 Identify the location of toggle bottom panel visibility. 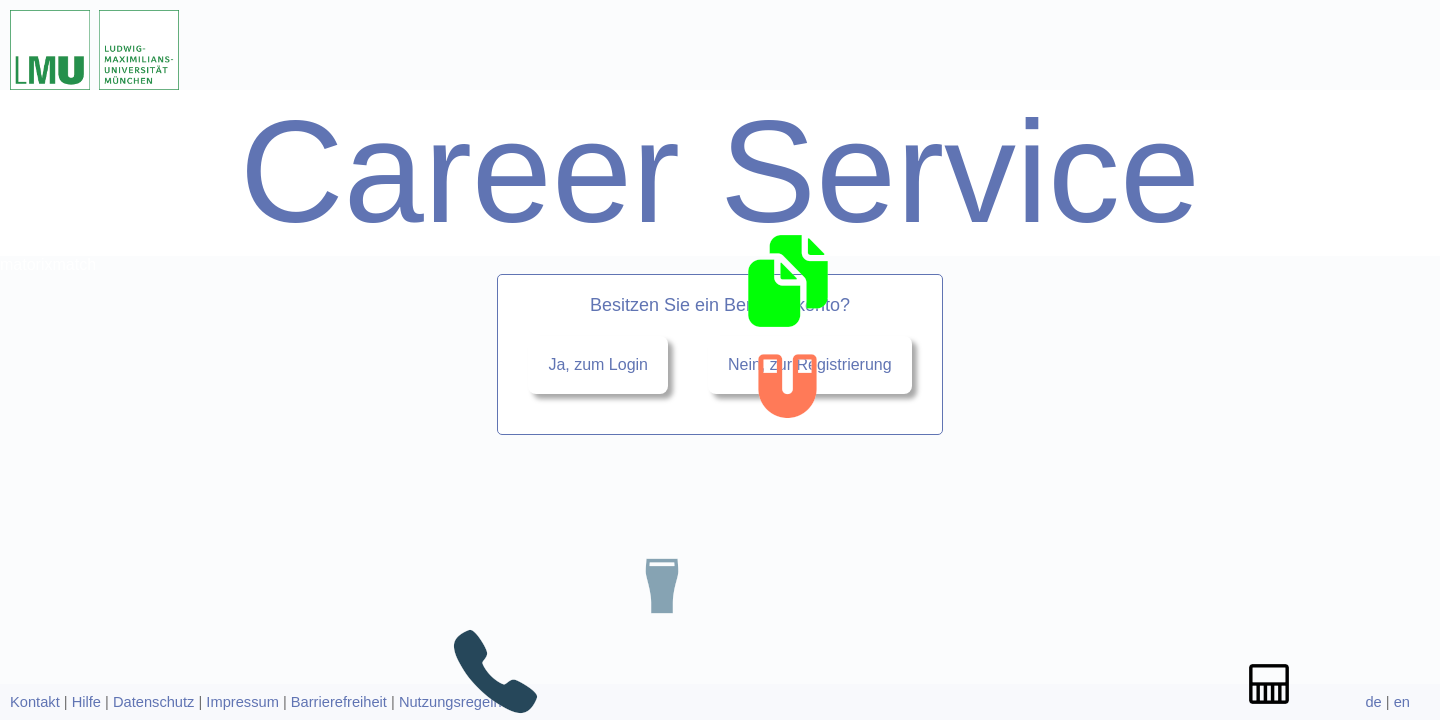
(1269, 684).